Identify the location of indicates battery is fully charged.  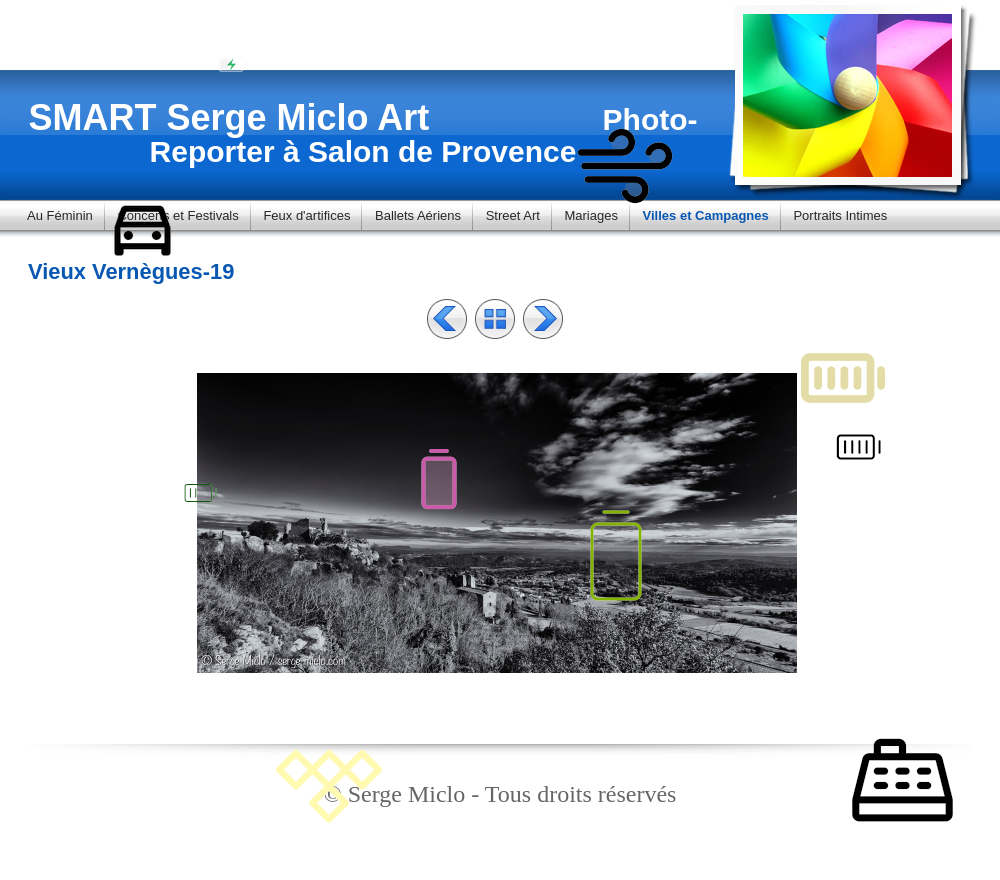
(843, 378).